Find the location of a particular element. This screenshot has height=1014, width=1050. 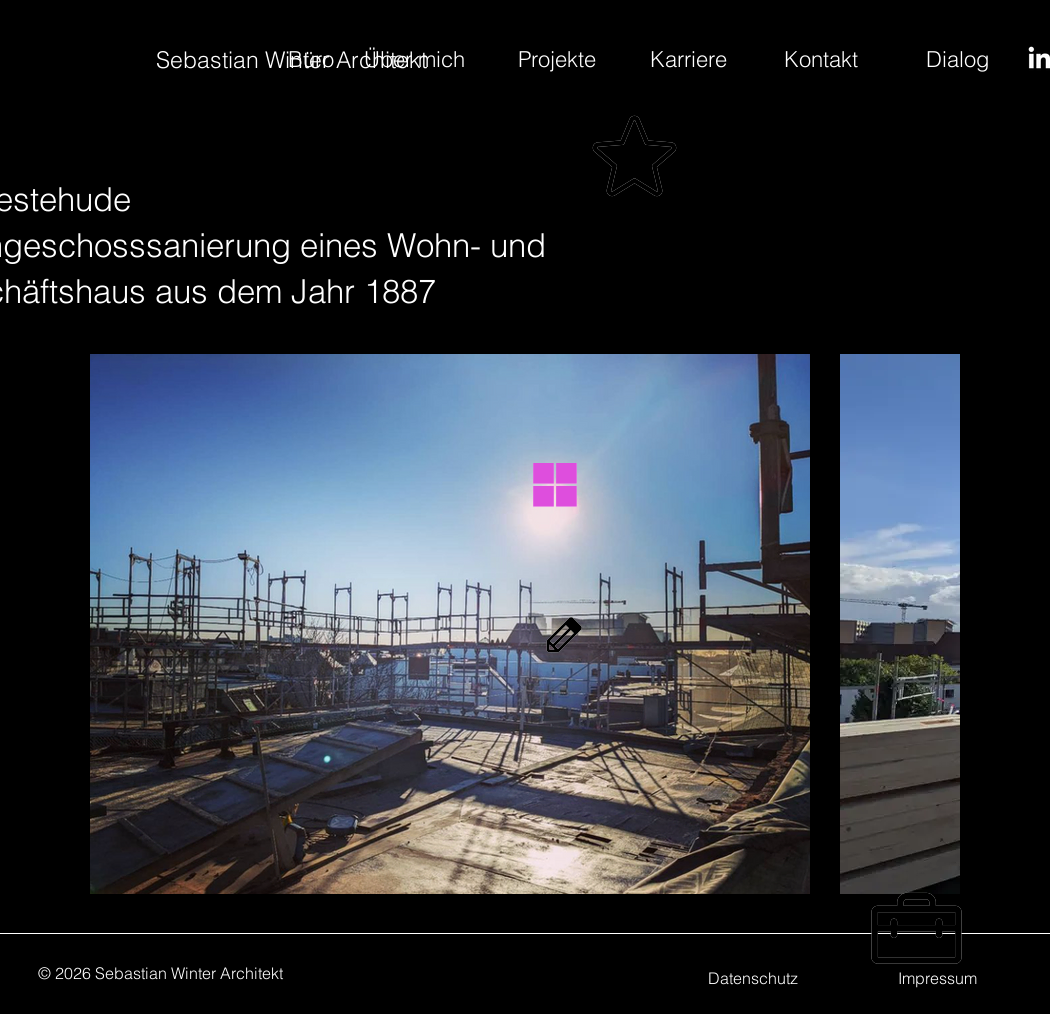

access tools and utilities is located at coordinates (916, 931).